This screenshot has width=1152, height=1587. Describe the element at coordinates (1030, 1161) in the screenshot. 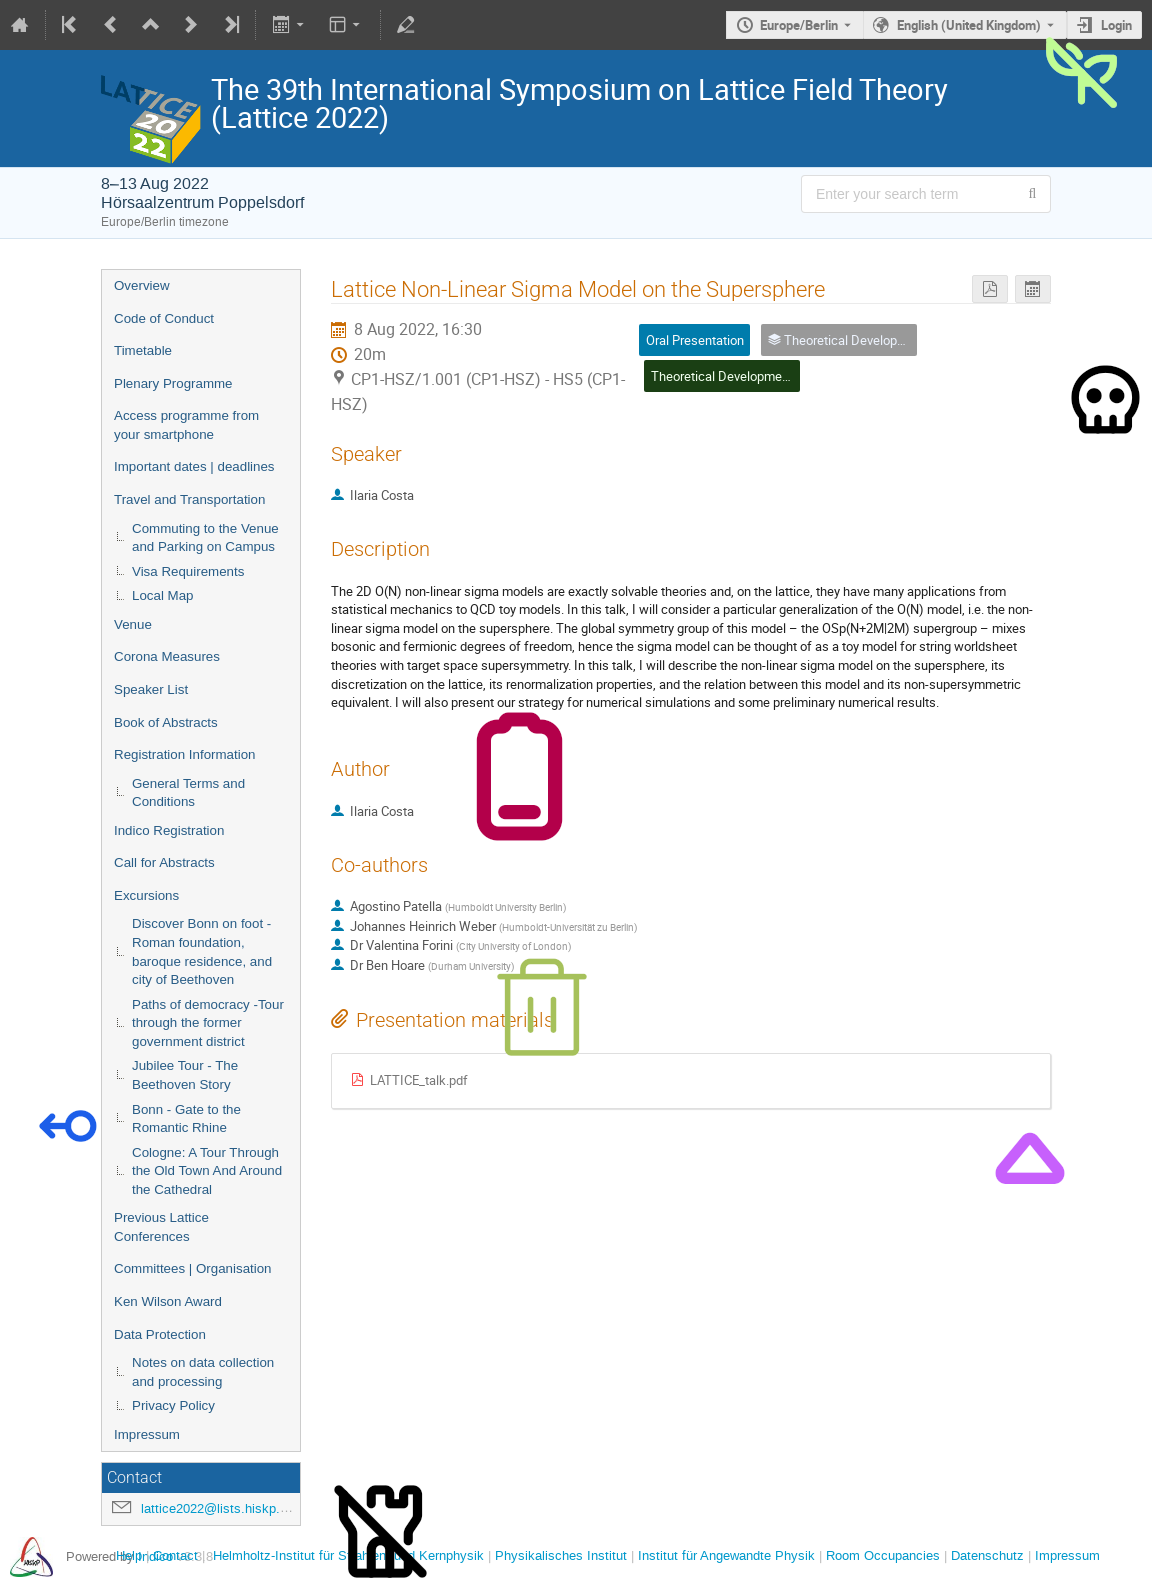

I see `scroll to top of page` at that location.